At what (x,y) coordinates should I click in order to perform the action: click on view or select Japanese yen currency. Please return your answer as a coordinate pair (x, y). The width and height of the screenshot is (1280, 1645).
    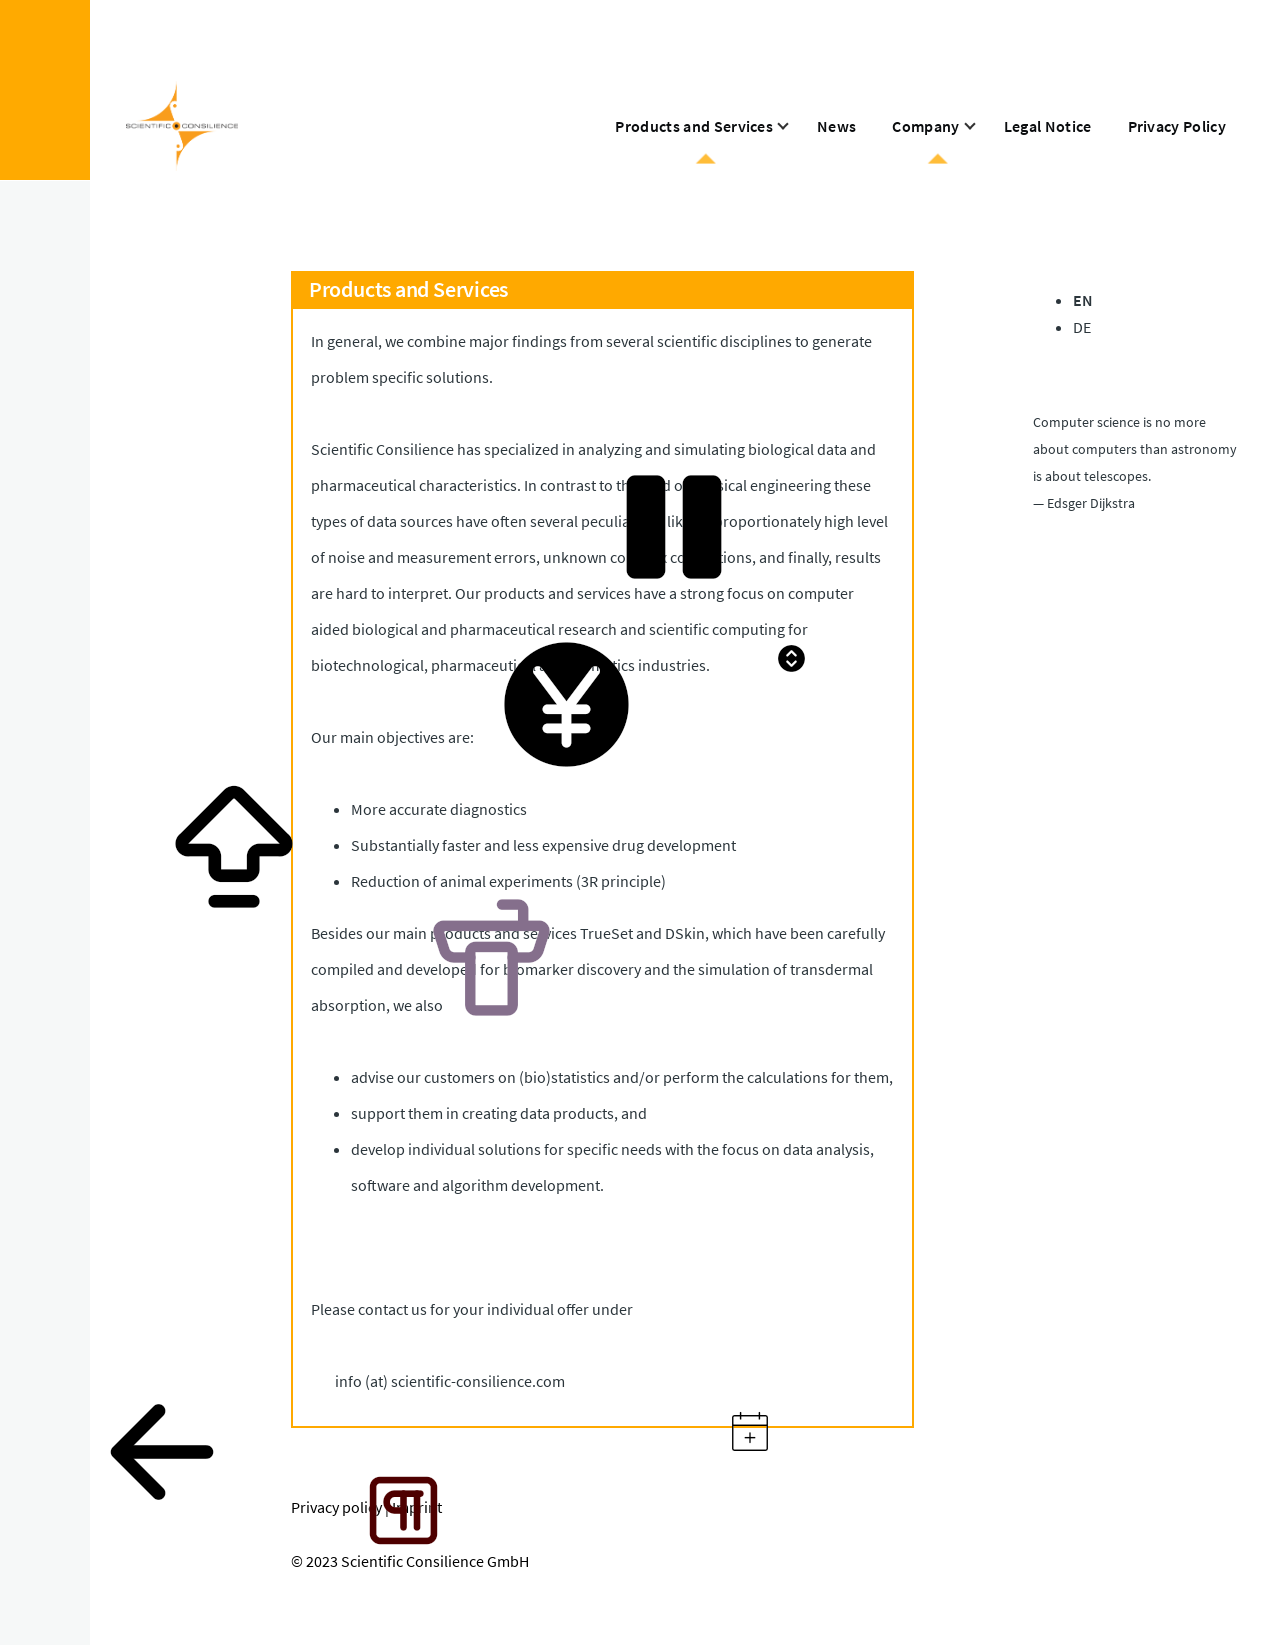
    Looking at the image, I should click on (566, 704).